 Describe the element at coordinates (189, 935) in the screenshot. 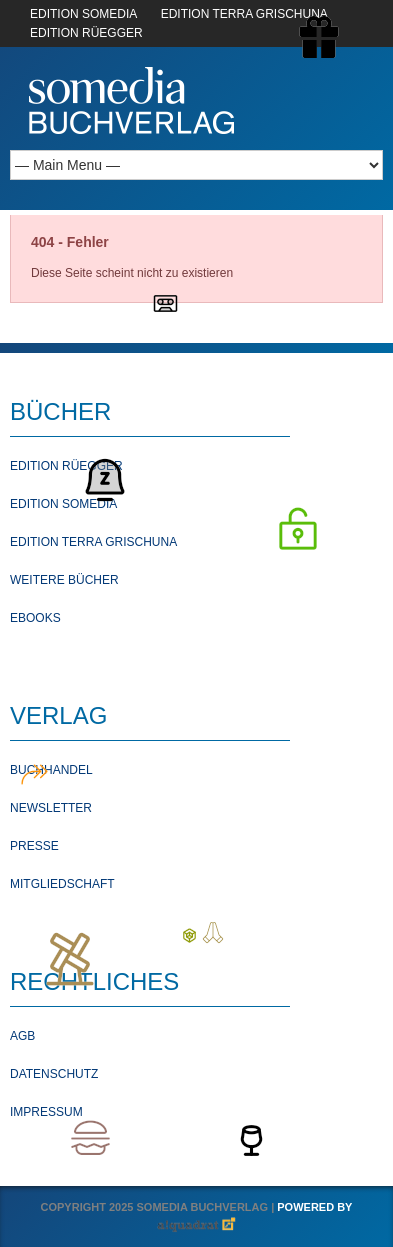

I see `view 3d model or object` at that location.